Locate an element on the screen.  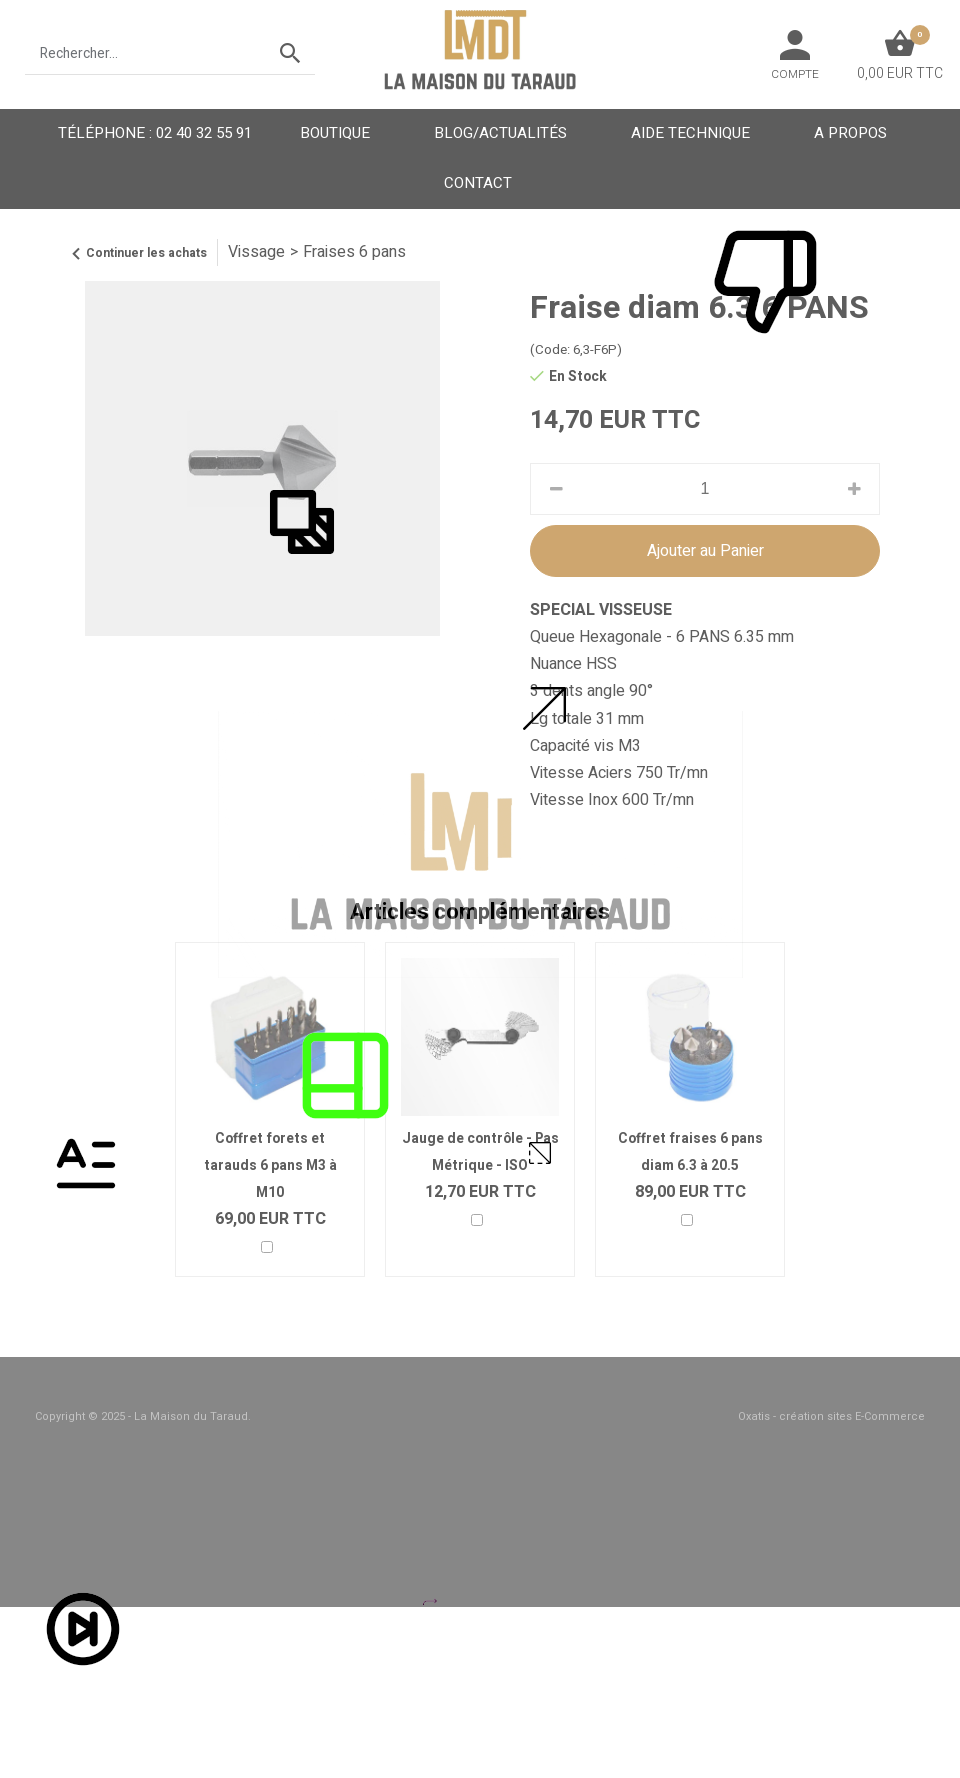
toggle right and bottom panel layout is located at coordinates (345, 1075).